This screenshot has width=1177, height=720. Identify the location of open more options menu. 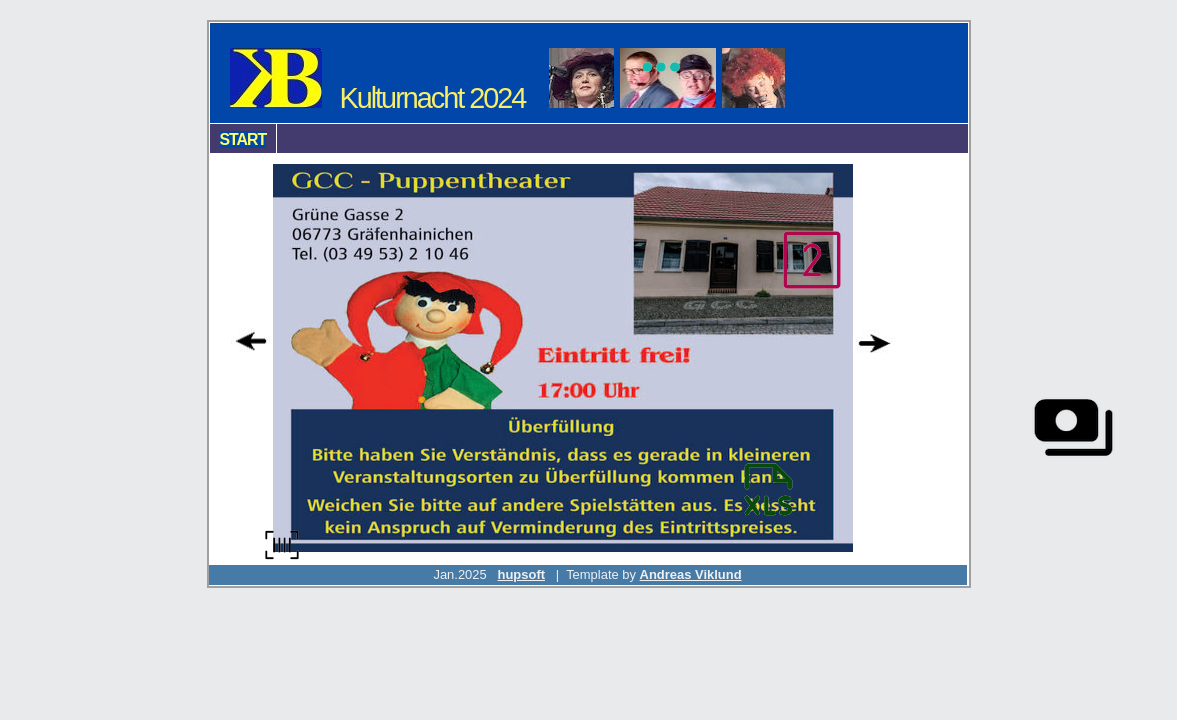
(661, 67).